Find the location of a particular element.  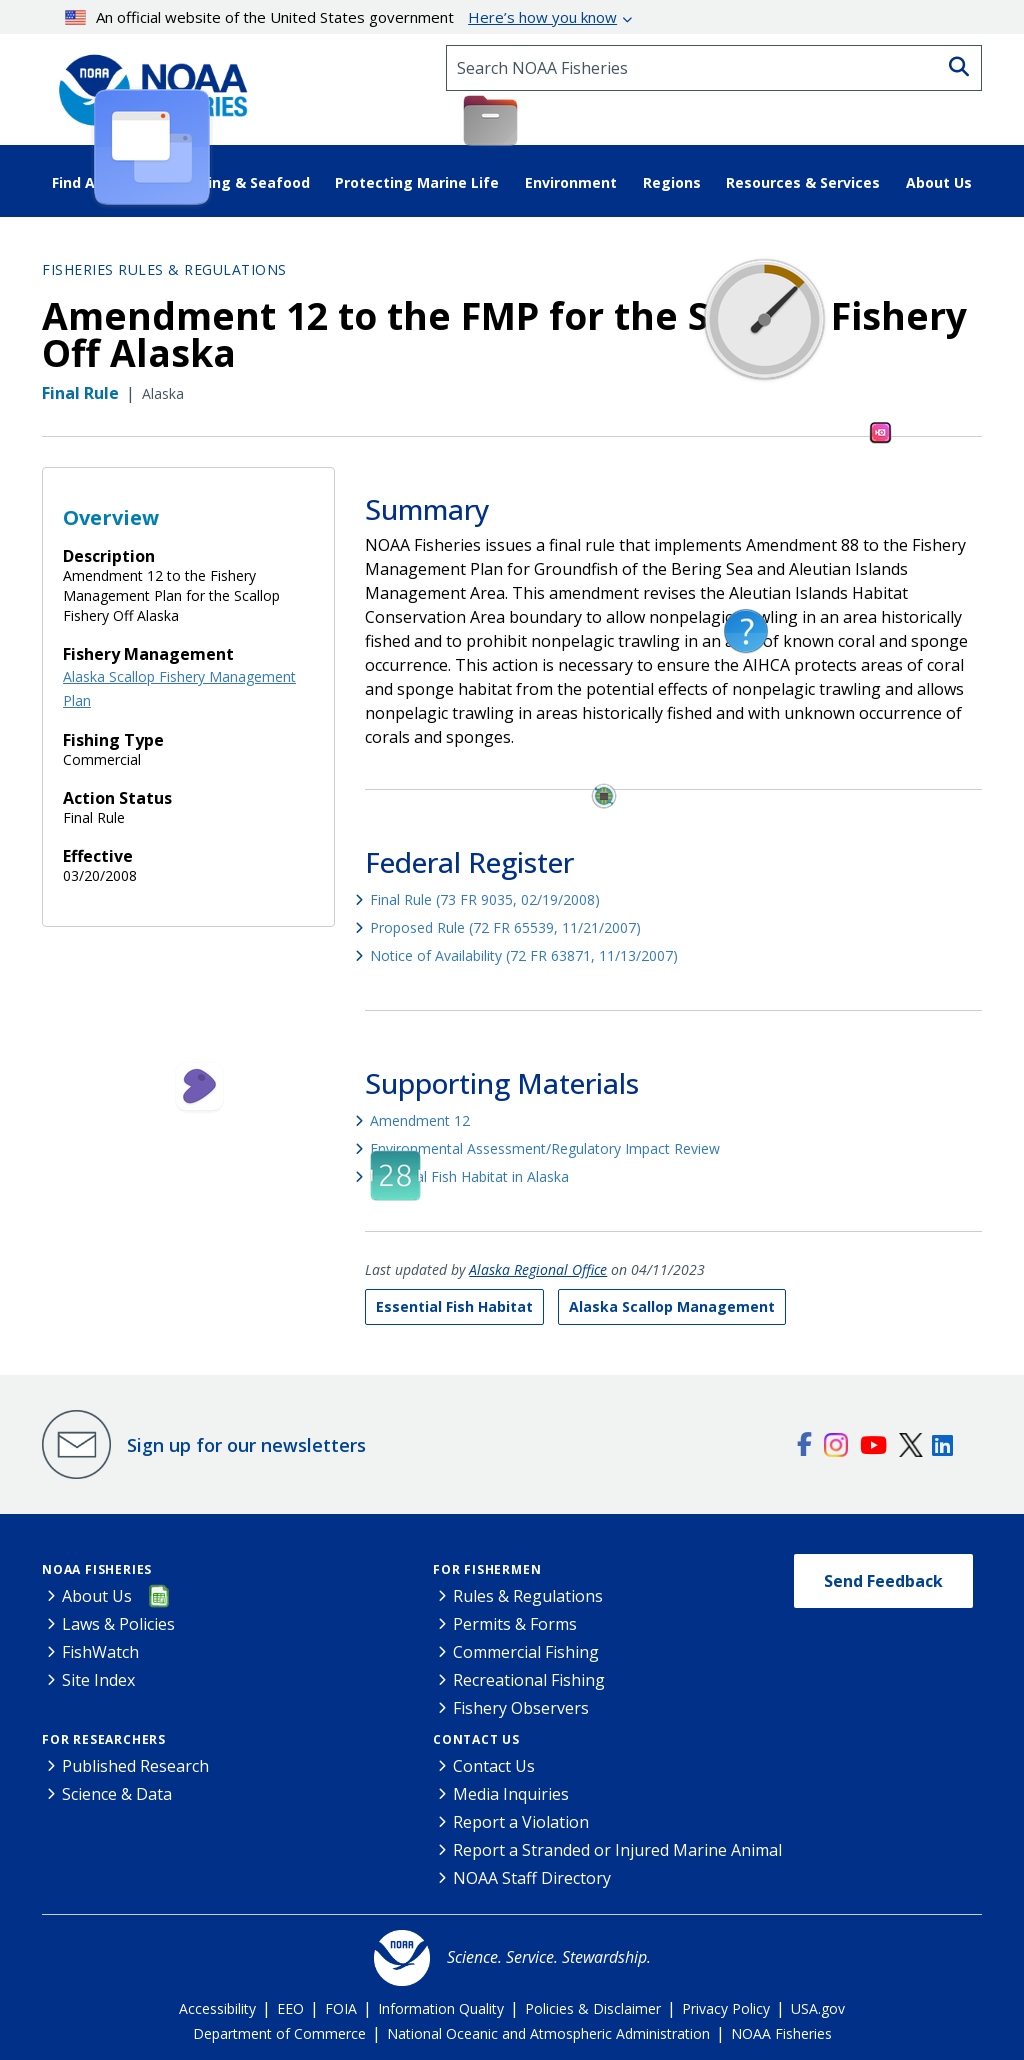

manage startup applications and session settings is located at coordinates (152, 147).